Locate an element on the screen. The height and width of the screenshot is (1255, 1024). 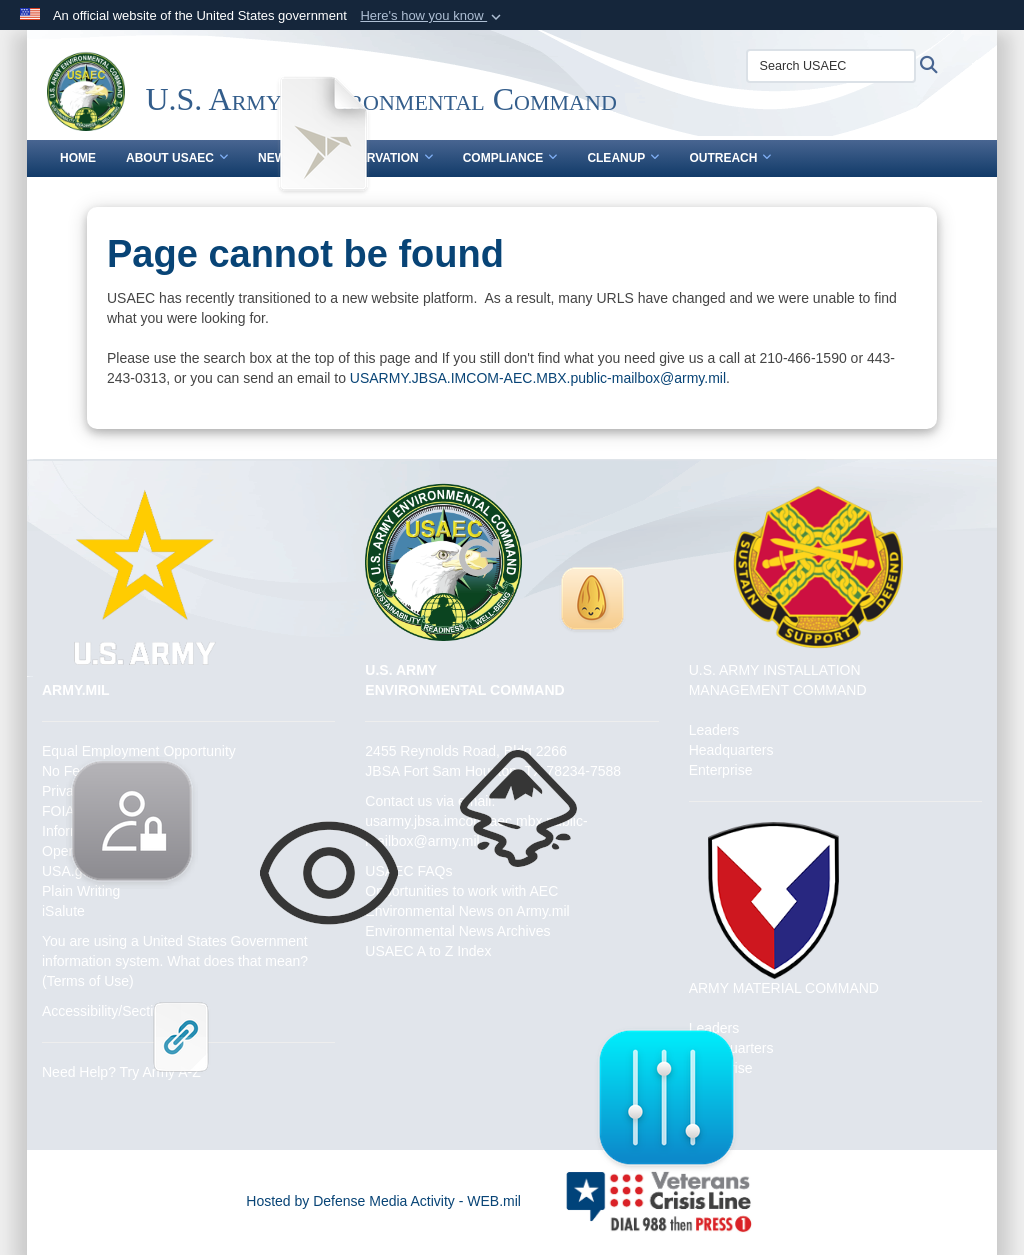
a windows internet shortcut file is located at coordinates (181, 1037).